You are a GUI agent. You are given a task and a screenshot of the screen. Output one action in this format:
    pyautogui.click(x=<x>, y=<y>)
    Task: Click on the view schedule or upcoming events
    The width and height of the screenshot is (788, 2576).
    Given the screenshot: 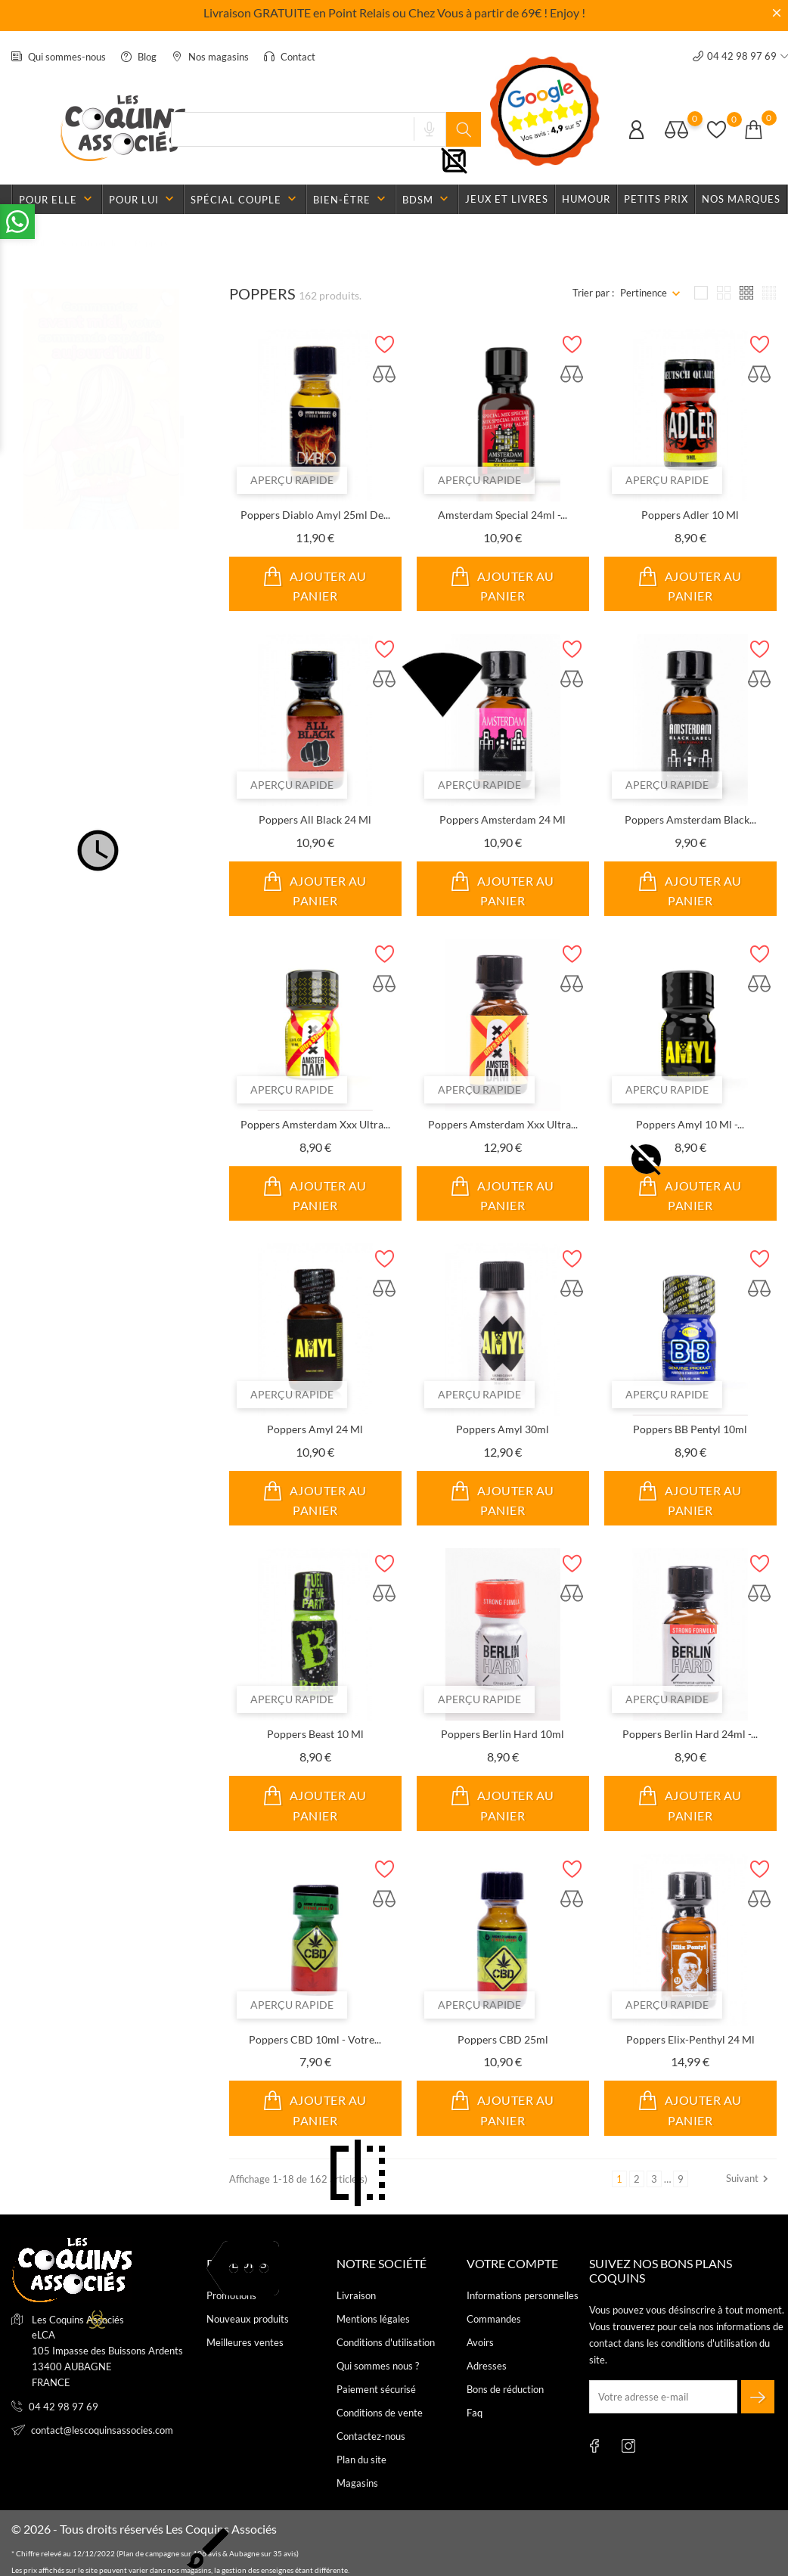 What is the action you would take?
    pyautogui.click(x=98, y=850)
    